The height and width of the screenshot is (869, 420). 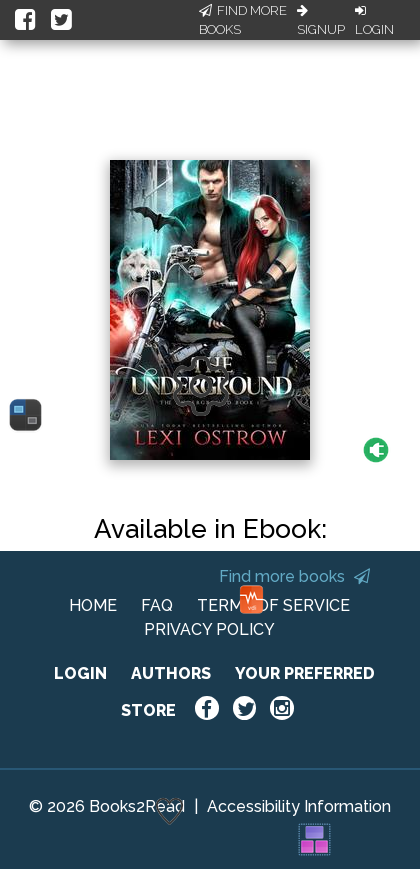 I want to click on add to favorites, so click(x=169, y=811).